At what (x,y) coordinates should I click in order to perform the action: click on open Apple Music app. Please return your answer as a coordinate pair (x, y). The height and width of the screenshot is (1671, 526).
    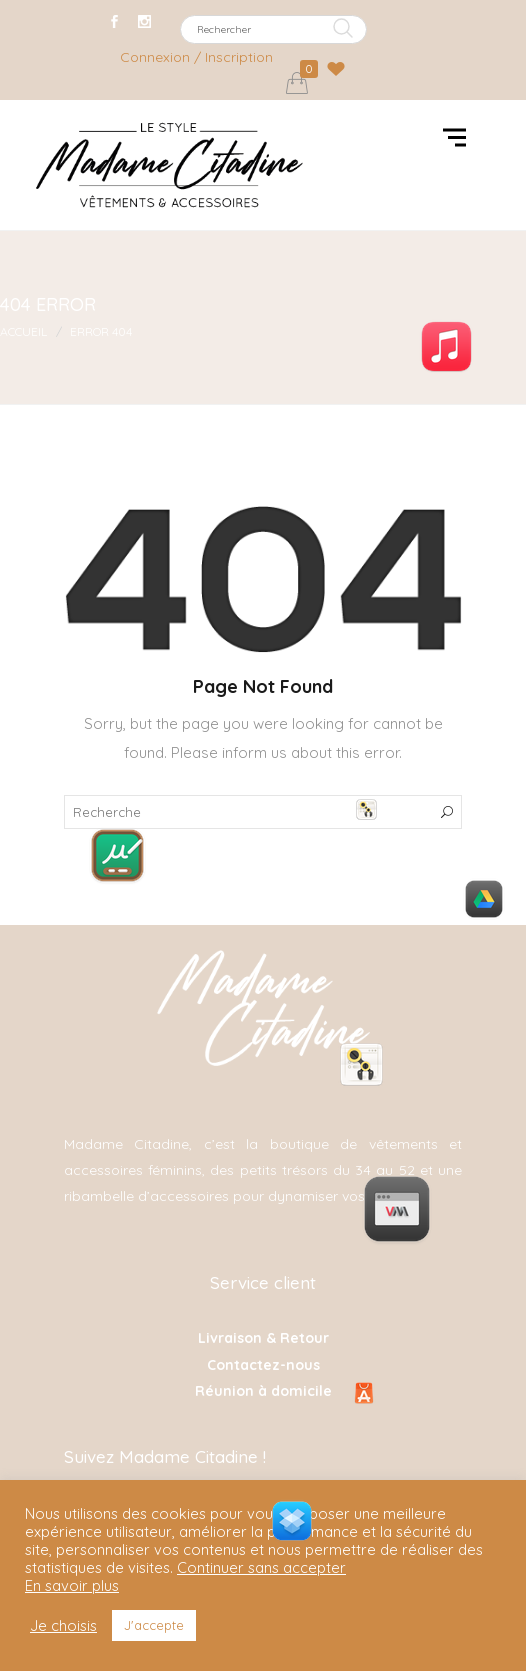
    Looking at the image, I should click on (446, 346).